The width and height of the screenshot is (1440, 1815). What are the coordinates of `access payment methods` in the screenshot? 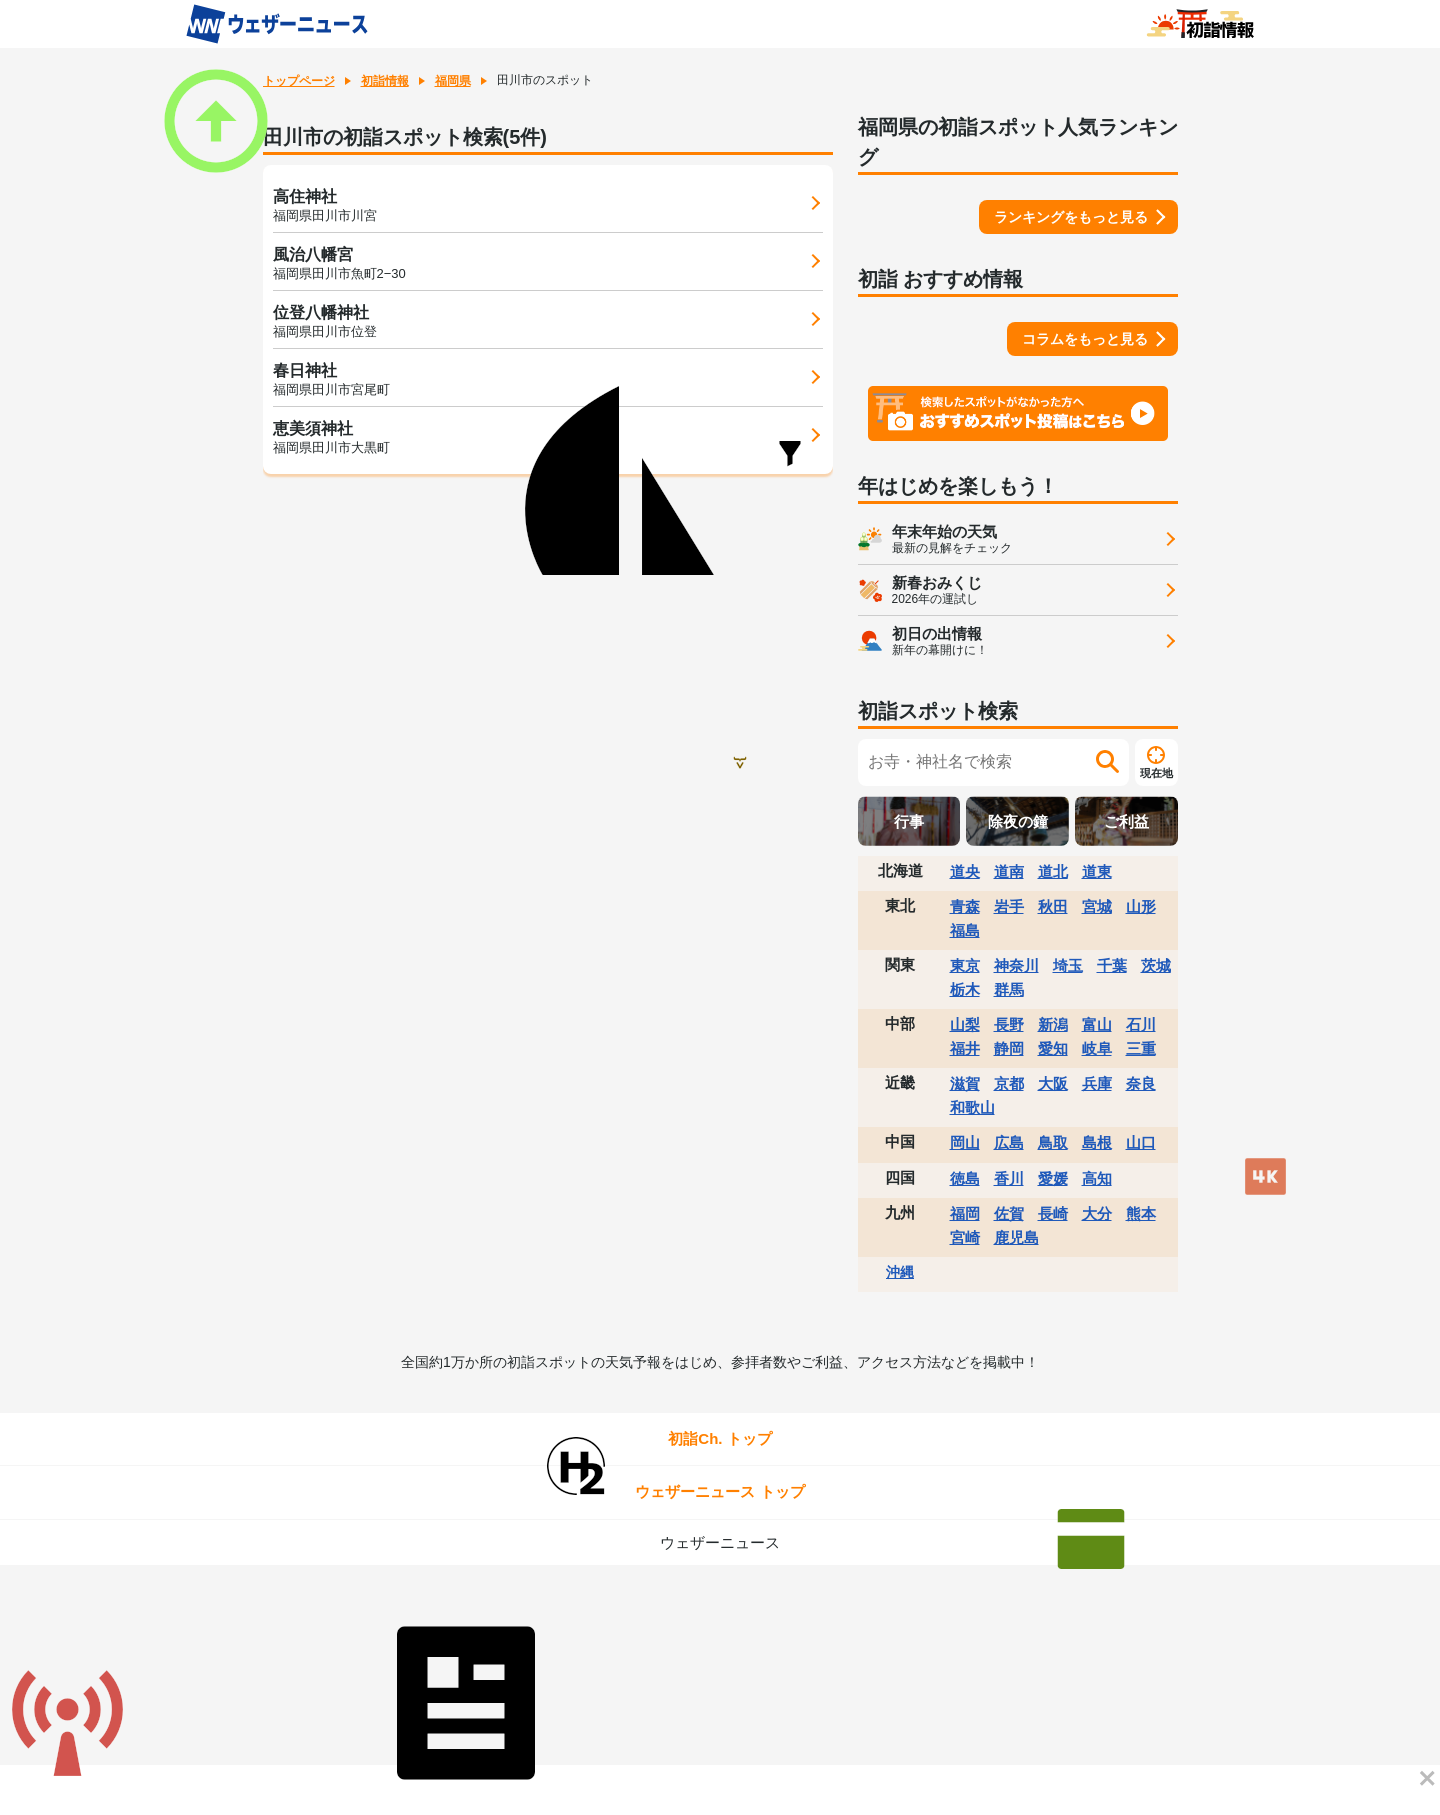 It's located at (1091, 1539).